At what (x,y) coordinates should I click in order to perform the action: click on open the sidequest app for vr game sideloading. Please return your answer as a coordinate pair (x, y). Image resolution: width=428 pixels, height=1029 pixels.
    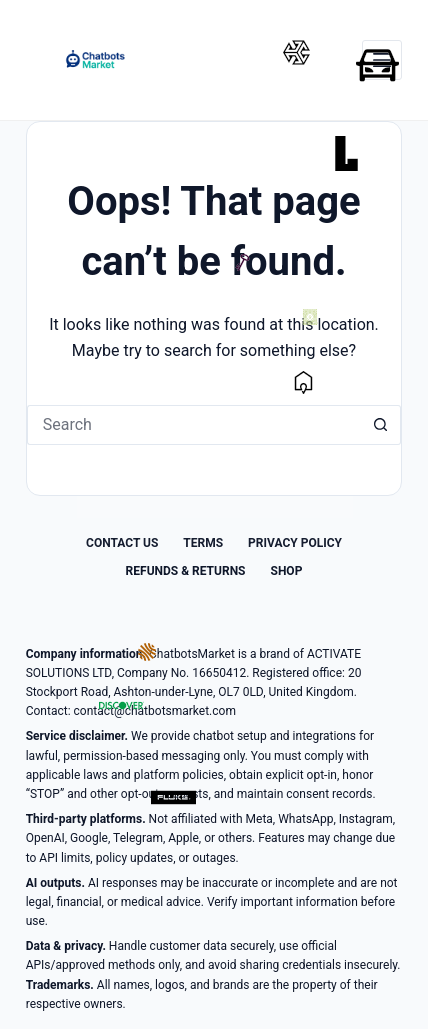
    Looking at the image, I should click on (296, 52).